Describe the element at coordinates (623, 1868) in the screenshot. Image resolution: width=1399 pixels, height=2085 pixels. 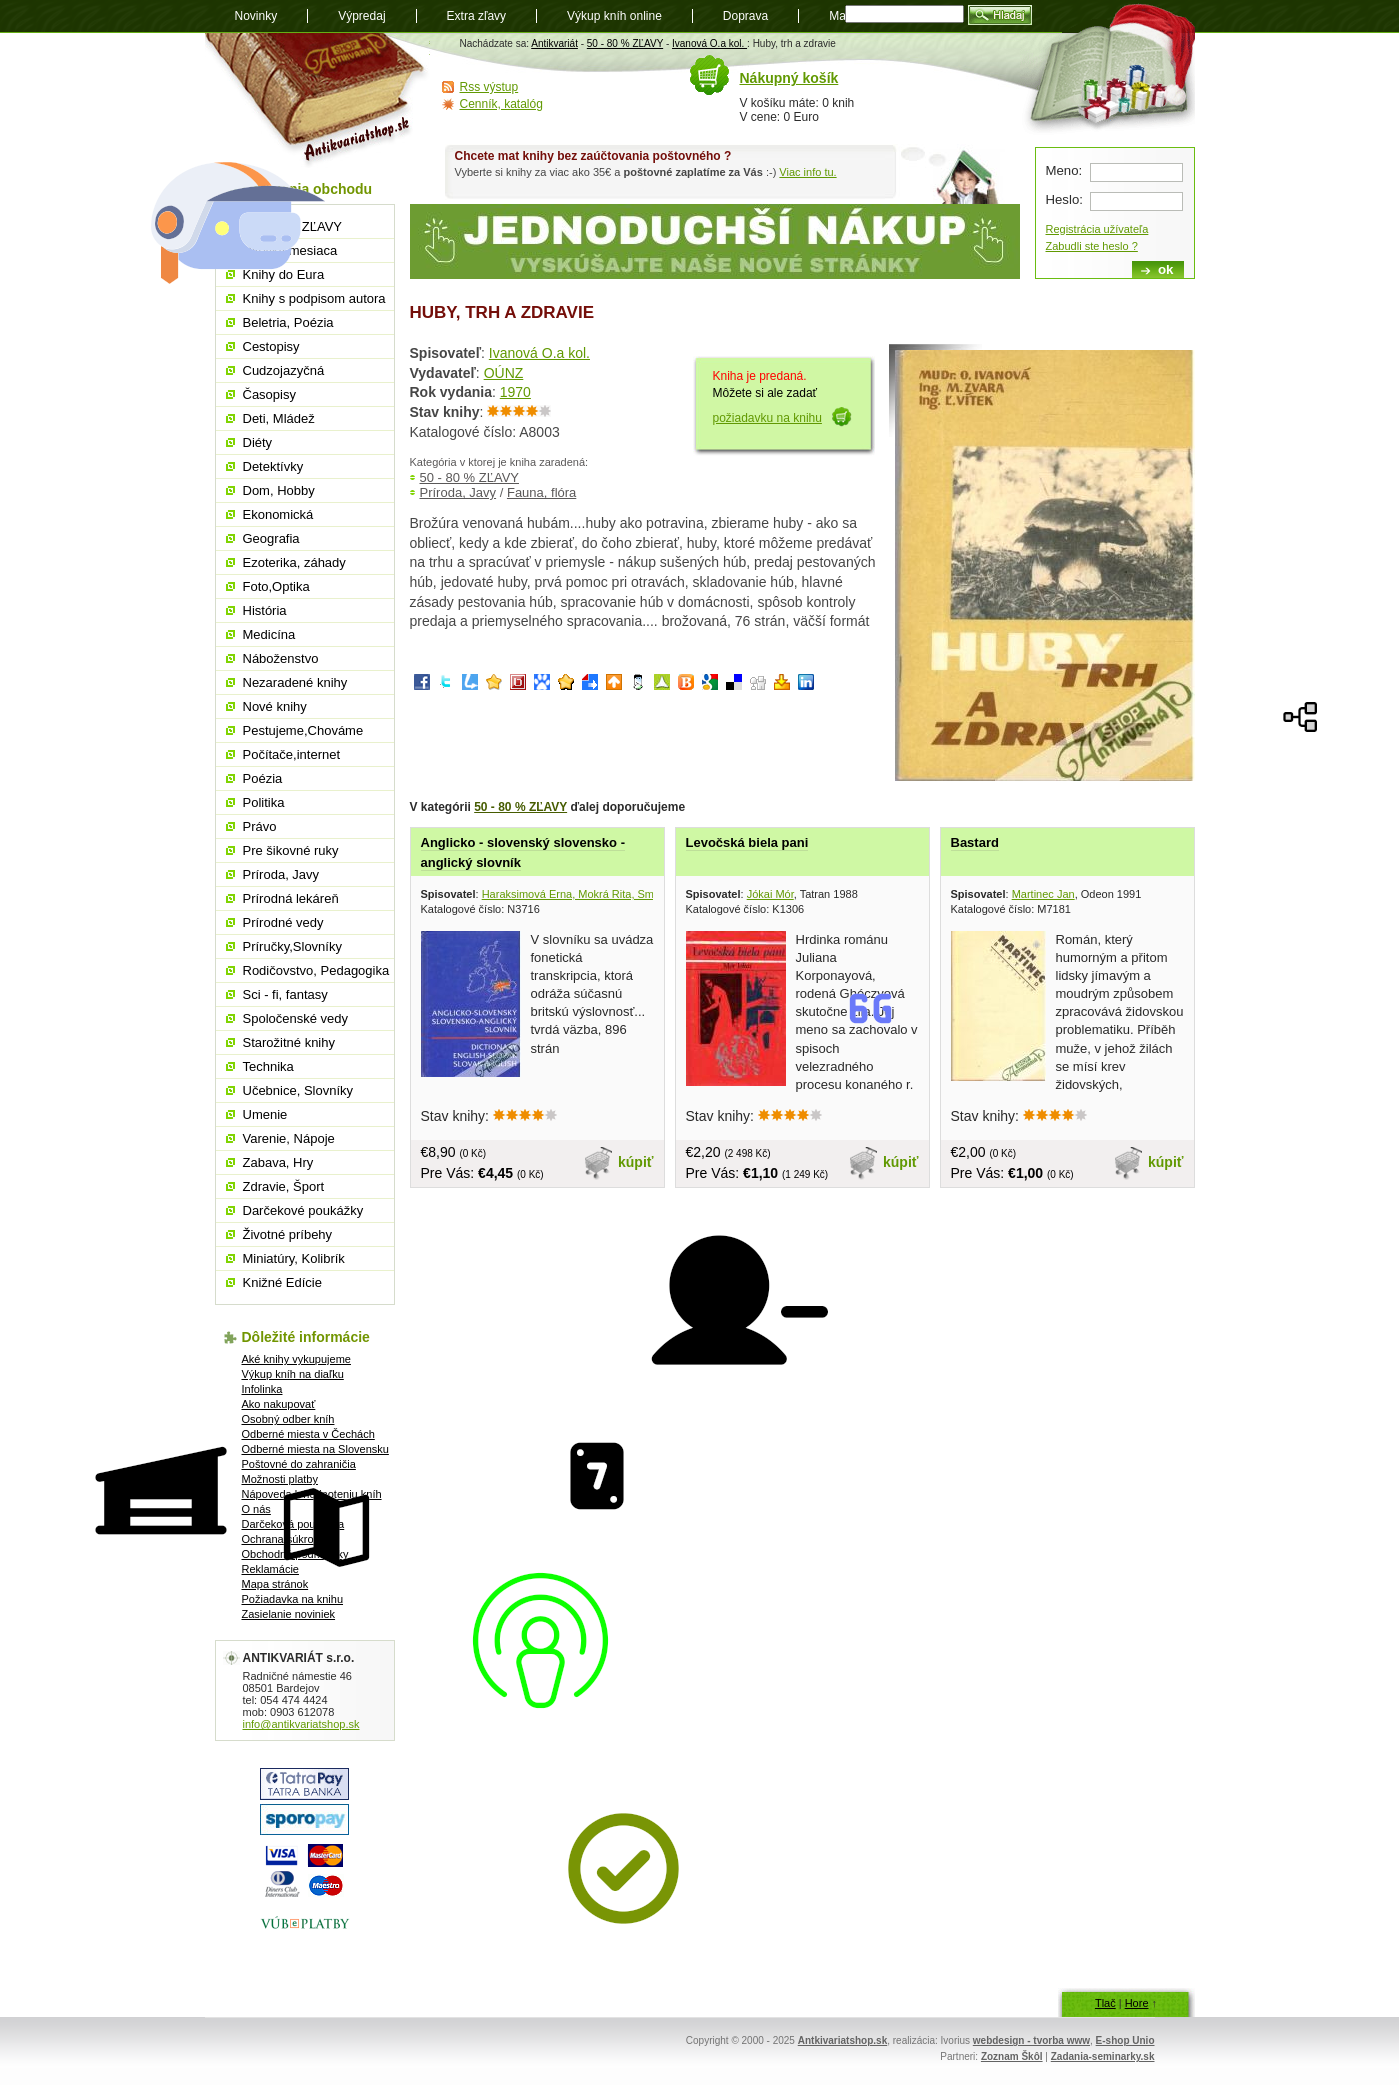
I see `confirms a successful action or completion` at that location.